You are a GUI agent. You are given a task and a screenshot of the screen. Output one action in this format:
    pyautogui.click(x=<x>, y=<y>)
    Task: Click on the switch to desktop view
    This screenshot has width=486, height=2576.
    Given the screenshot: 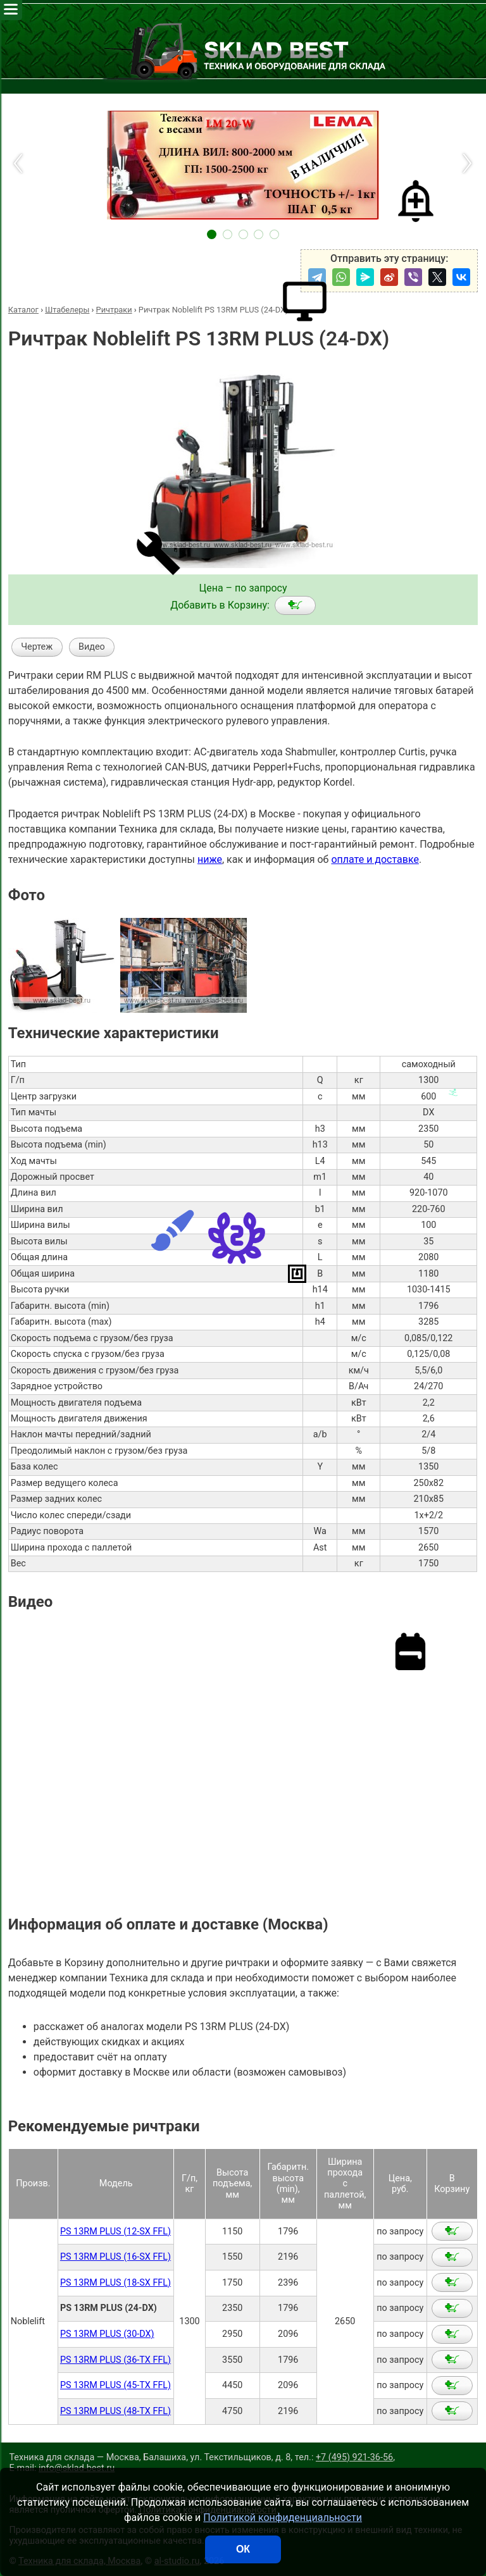 What is the action you would take?
    pyautogui.click(x=304, y=301)
    